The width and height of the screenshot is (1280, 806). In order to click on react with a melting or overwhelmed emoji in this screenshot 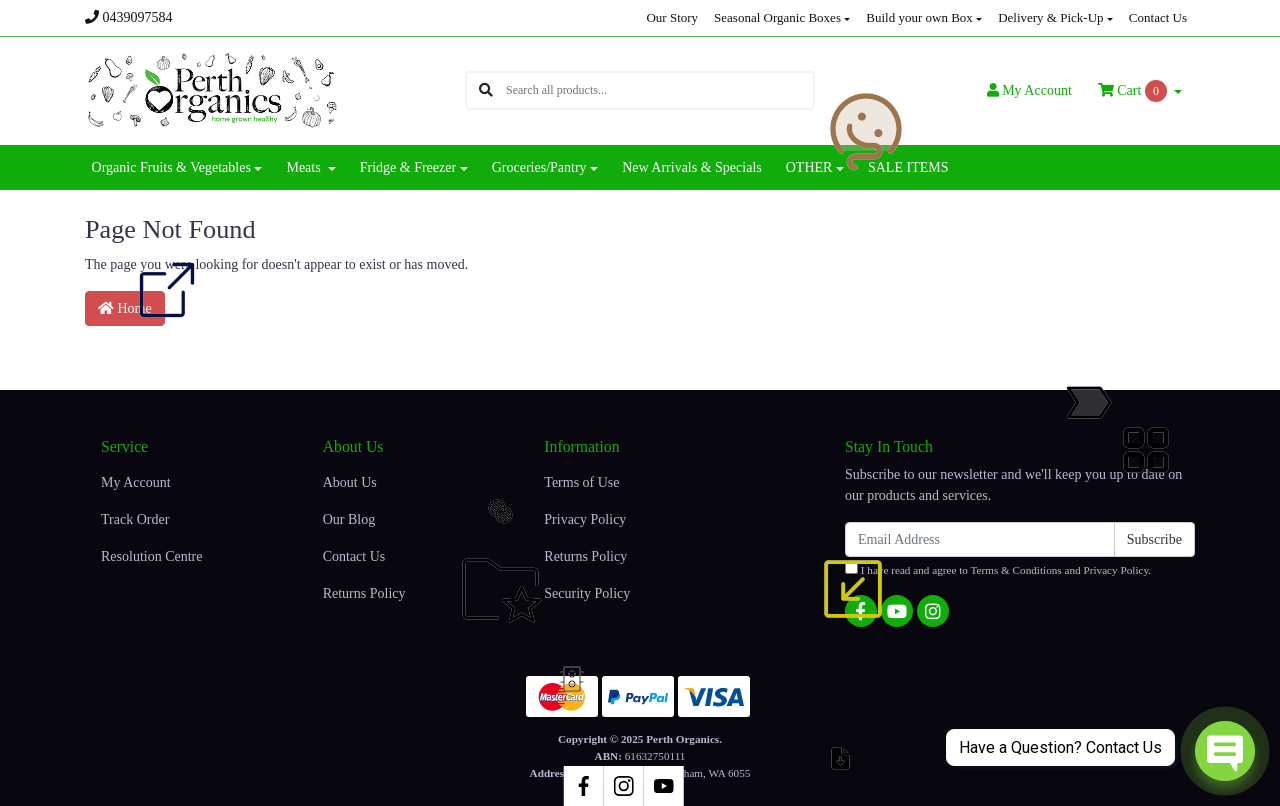, I will do `click(866, 129)`.